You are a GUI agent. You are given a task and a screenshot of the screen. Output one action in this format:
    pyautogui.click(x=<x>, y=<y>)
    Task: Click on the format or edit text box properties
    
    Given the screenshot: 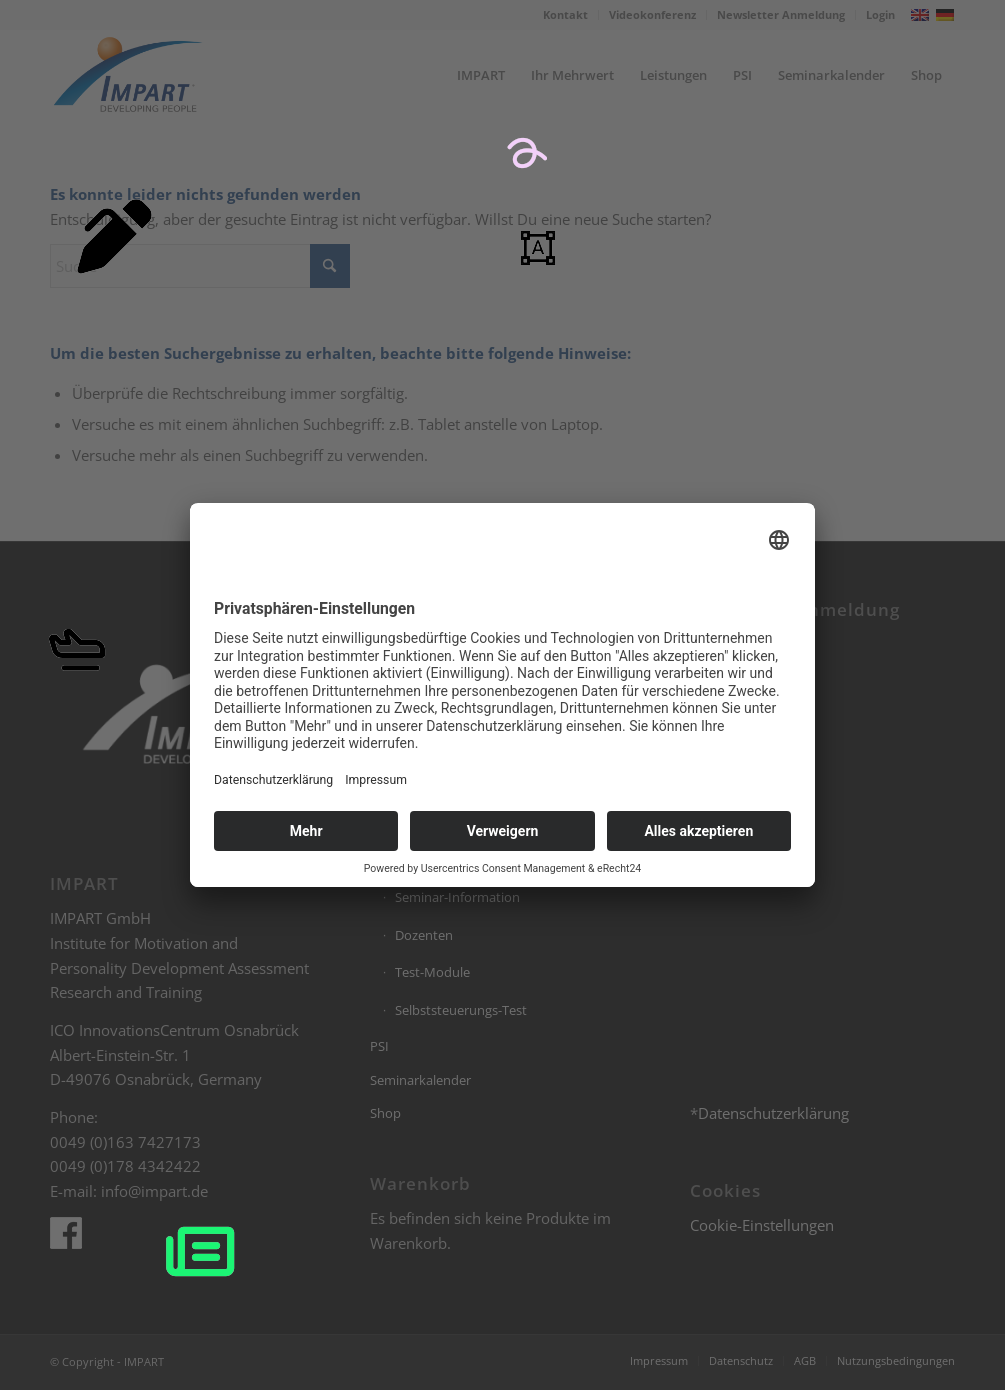 What is the action you would take?
    pyautogui.click(x=538, y=248)
    